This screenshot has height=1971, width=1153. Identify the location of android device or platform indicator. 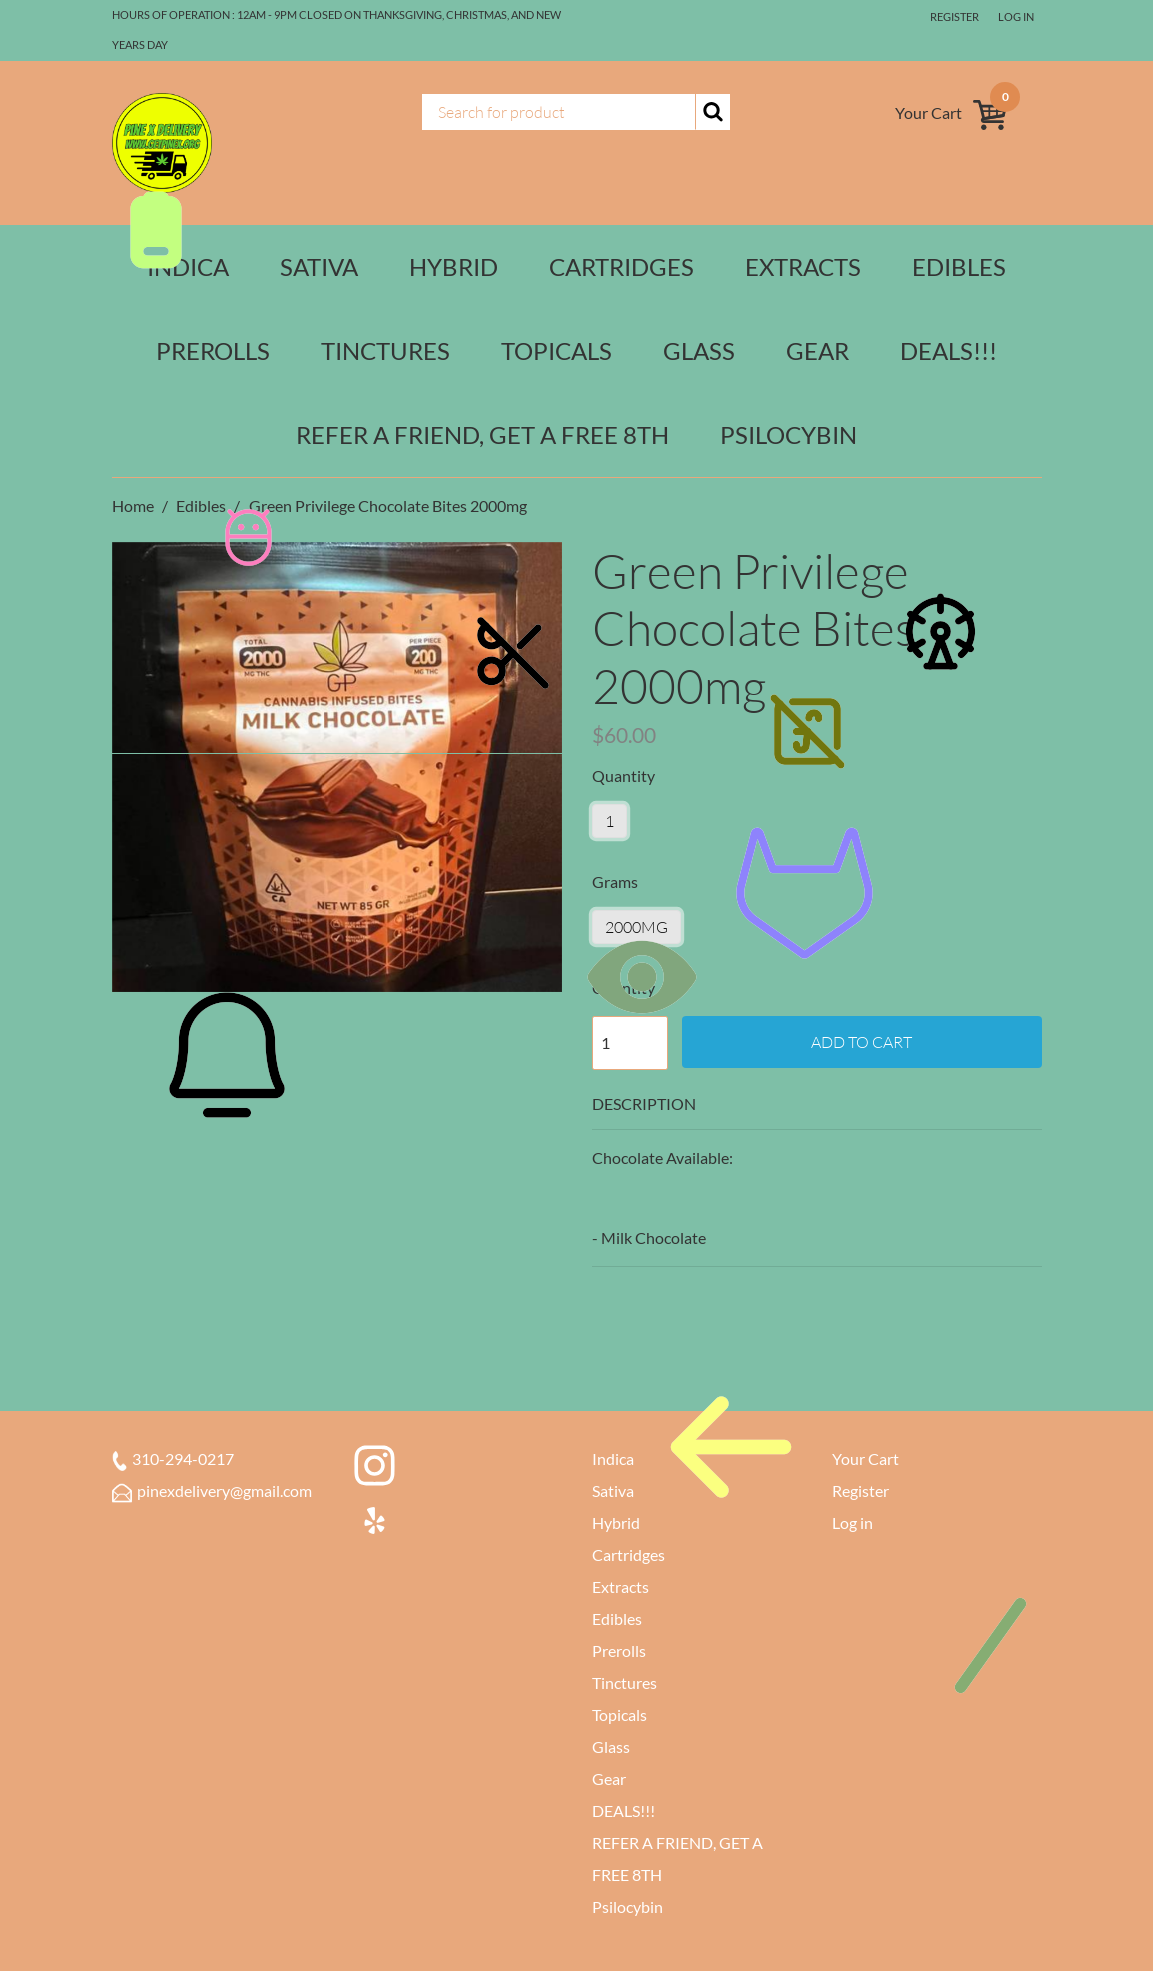
(248, 536).